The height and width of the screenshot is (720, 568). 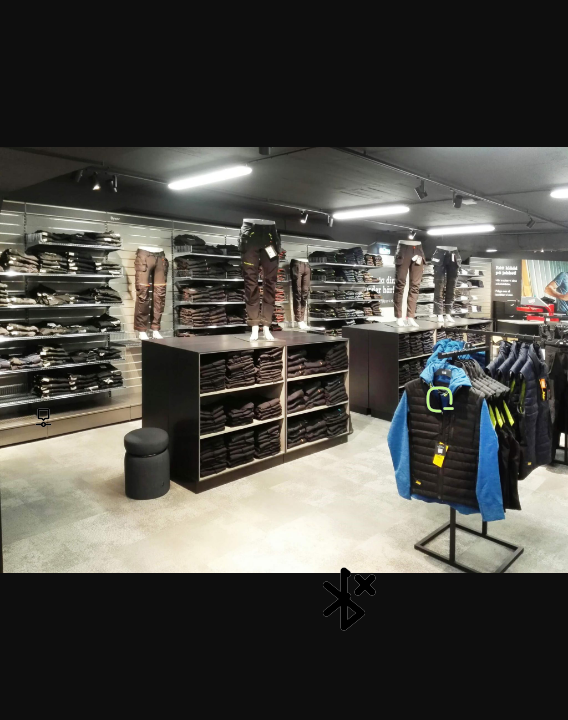 I want to click on remove item from selection, so click(x=439, y=399).